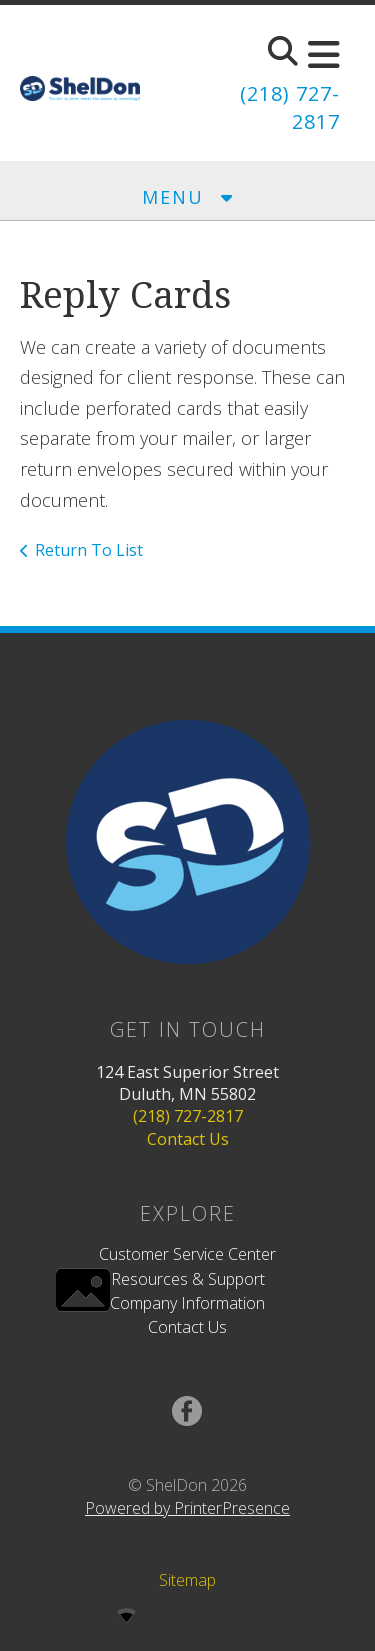 The height and width of the screenshot is (1651, 375). I want to click on indicates active wifi connection, so click(126, 1615).